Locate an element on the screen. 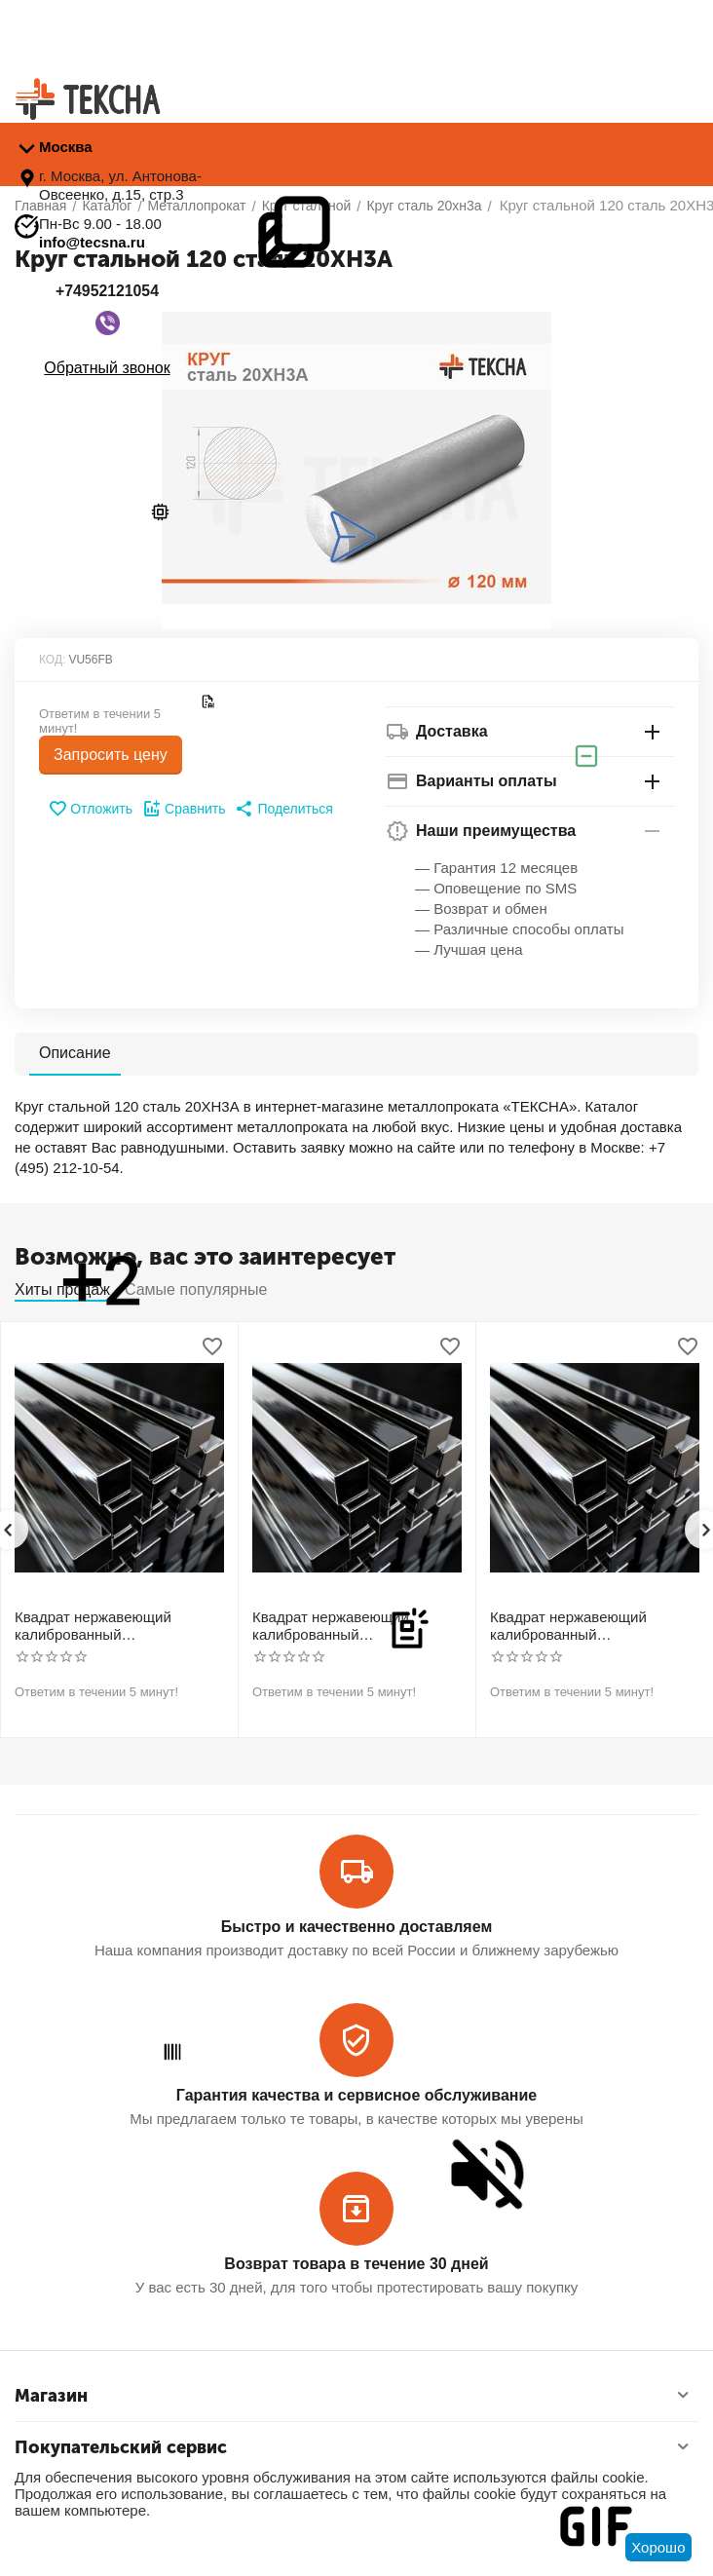 The image size is (713, 2576). view system processor information is located at coordinates (160, 511).